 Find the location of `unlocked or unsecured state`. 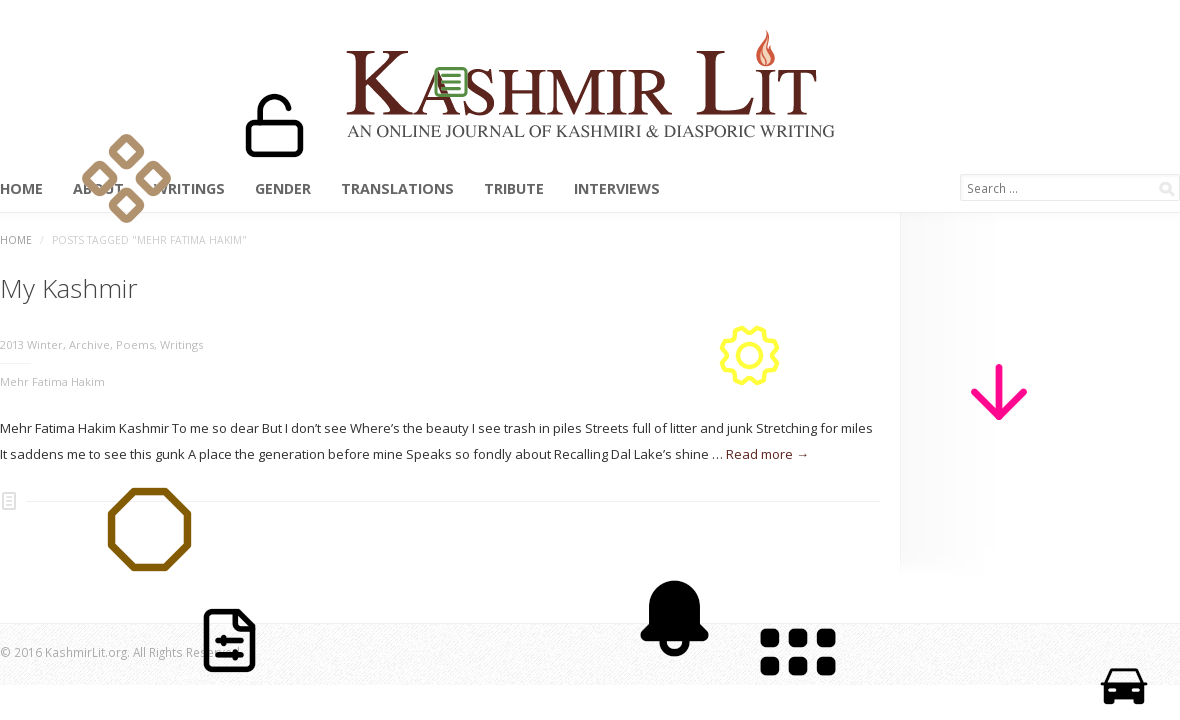

unlocked or unsecured state is located at coordinates (274, 125).